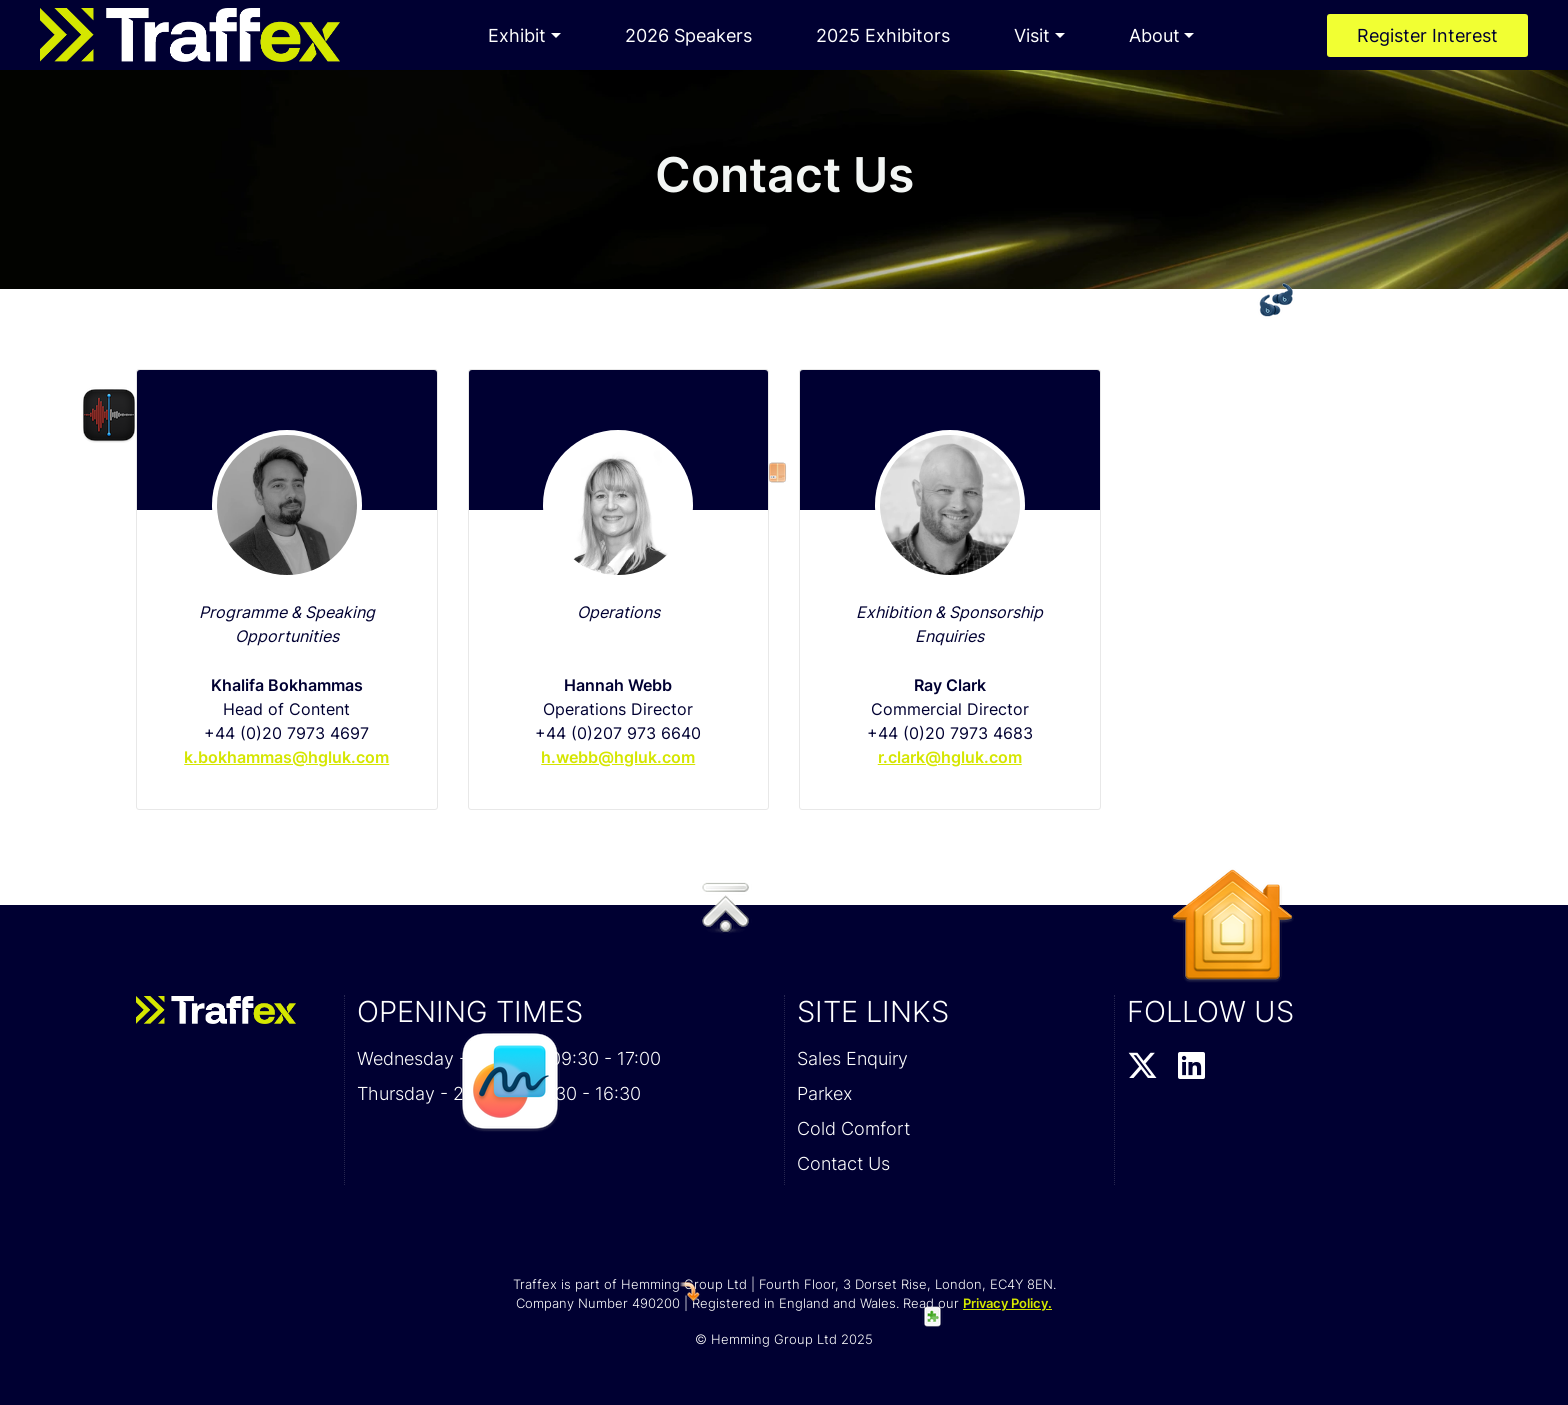 This screenshot has width=1568, height=1405. Describe the element at coordinates (109, 415) in the screenshot. I see `open voice memos app` at that location.